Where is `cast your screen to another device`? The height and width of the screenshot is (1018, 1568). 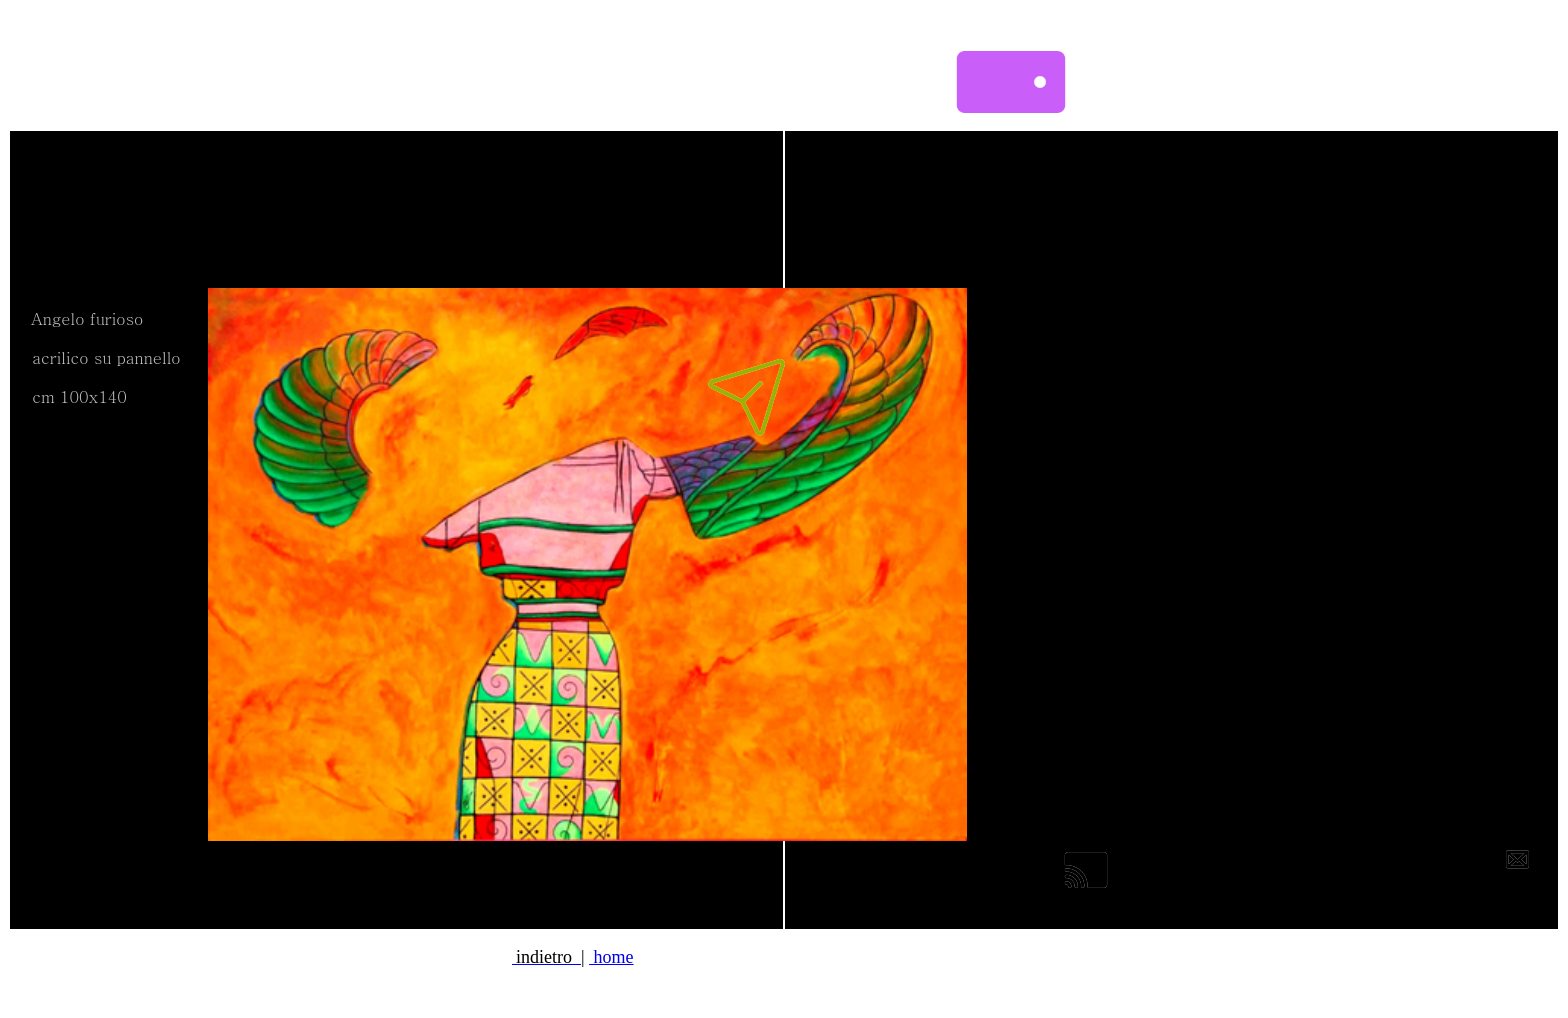
cast your screen to another device is located at coordinates (1086, 870).